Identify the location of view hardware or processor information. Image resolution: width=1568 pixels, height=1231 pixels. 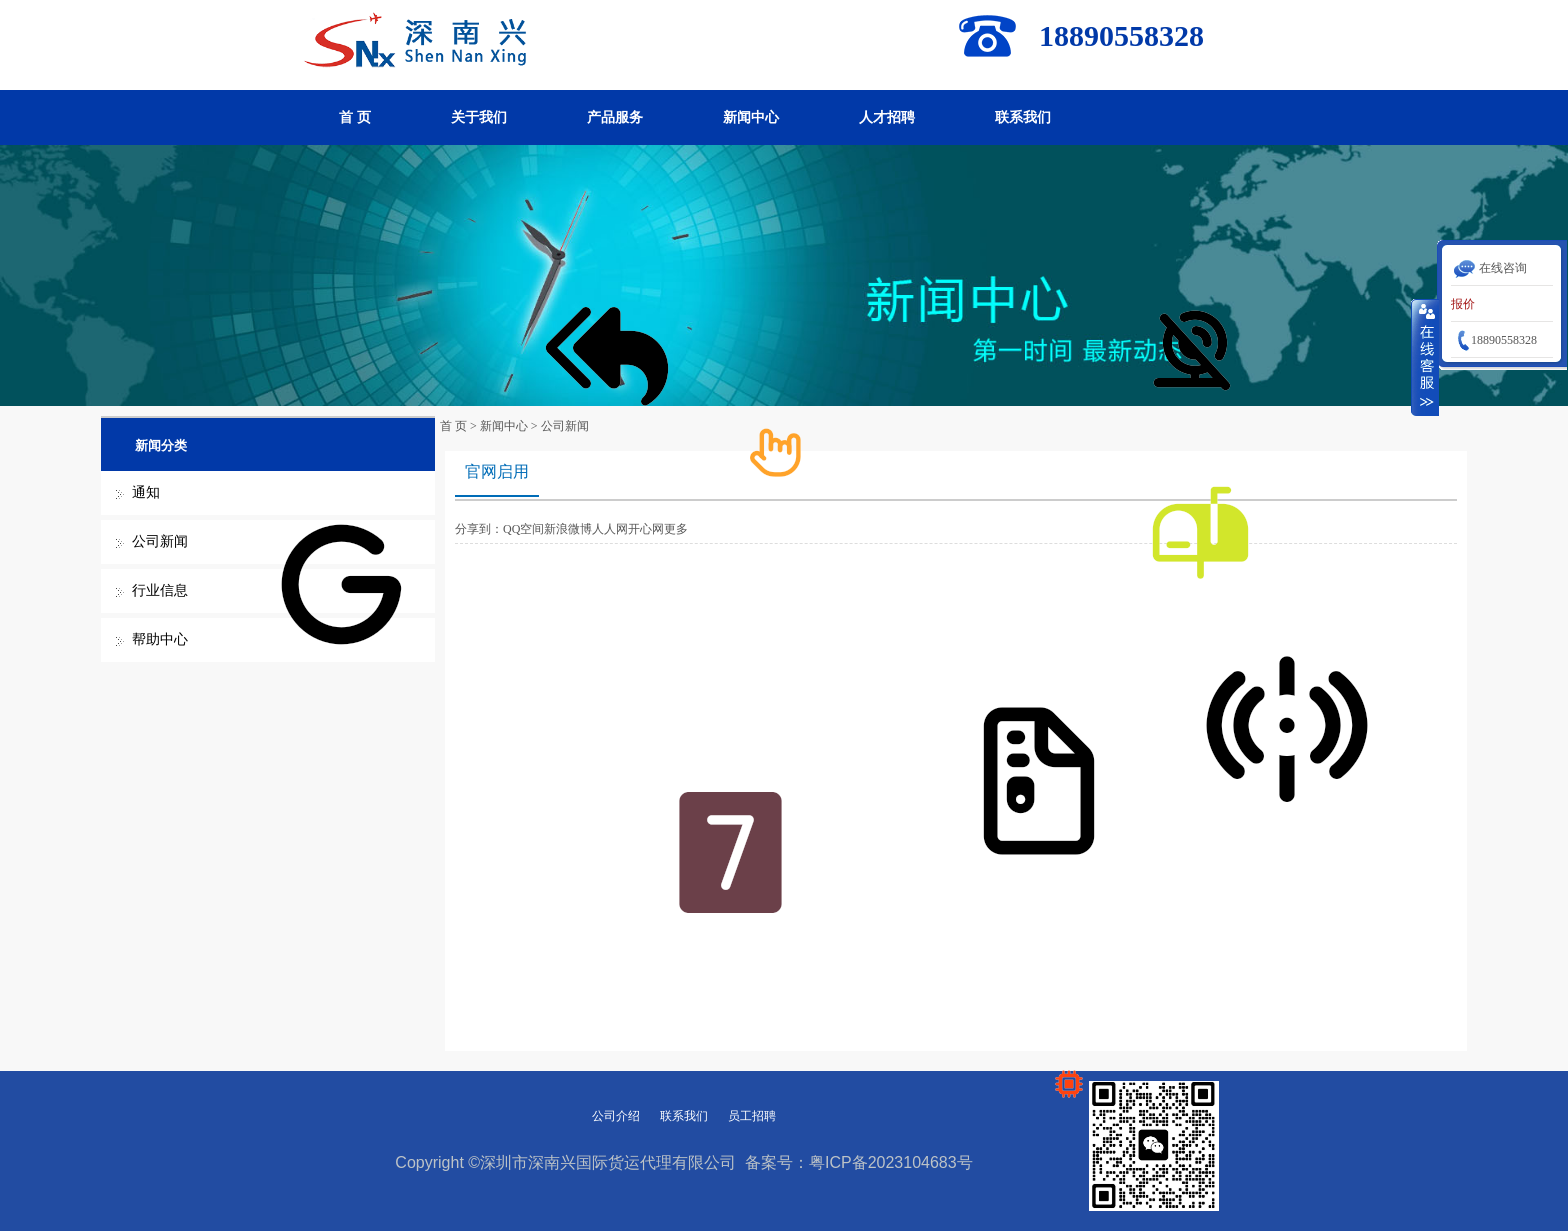
(1069, 1084).